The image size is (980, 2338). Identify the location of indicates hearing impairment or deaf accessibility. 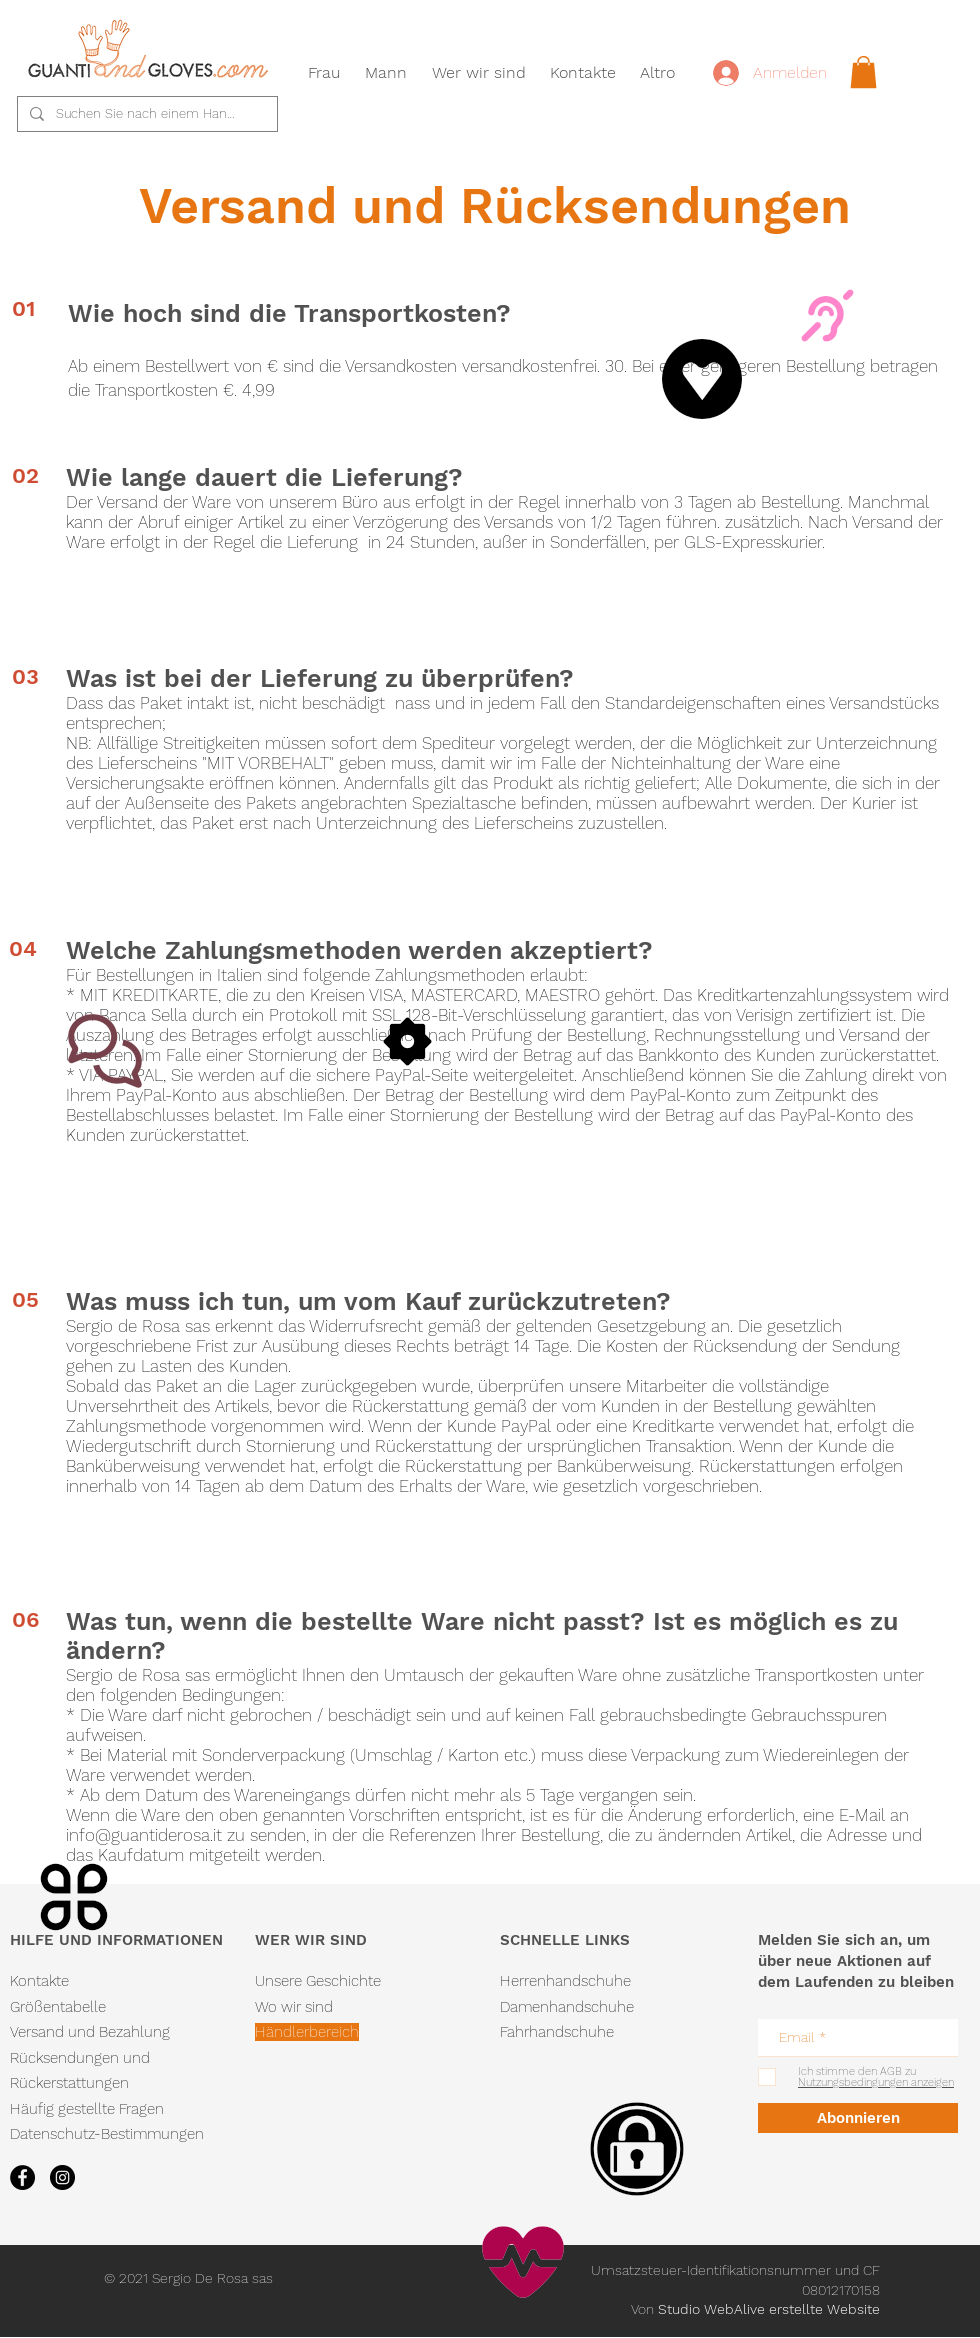
(827, 315).